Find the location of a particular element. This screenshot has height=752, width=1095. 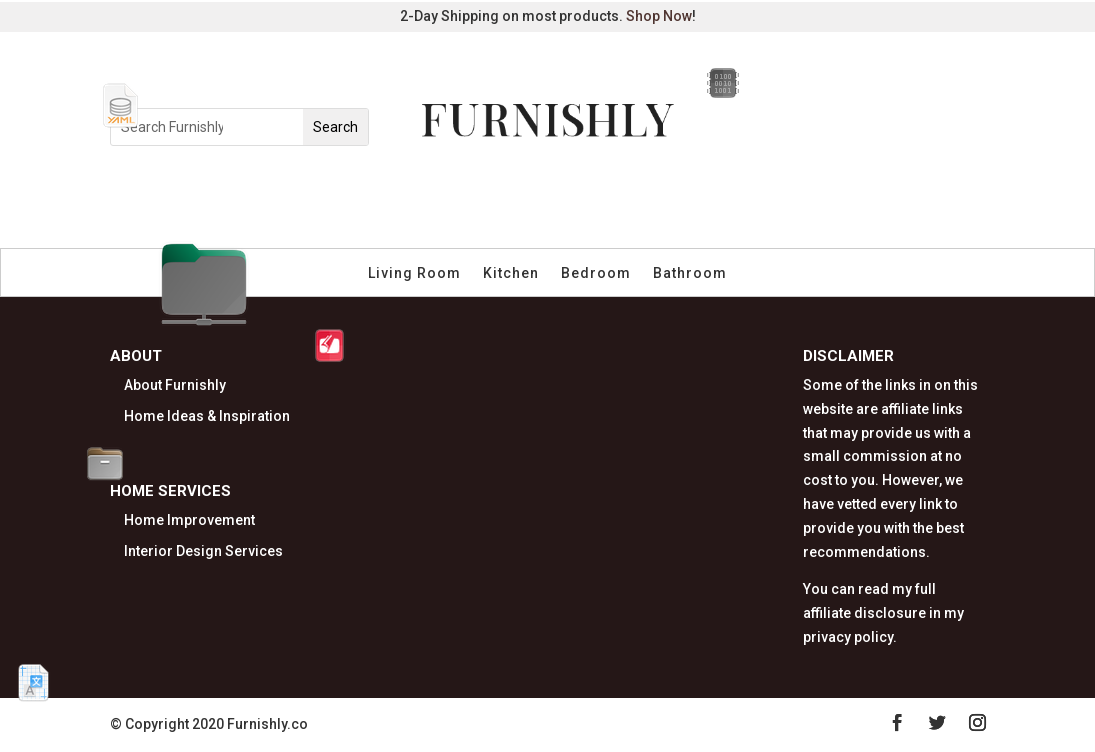

open the file manager is located at coordinates (105, 463).